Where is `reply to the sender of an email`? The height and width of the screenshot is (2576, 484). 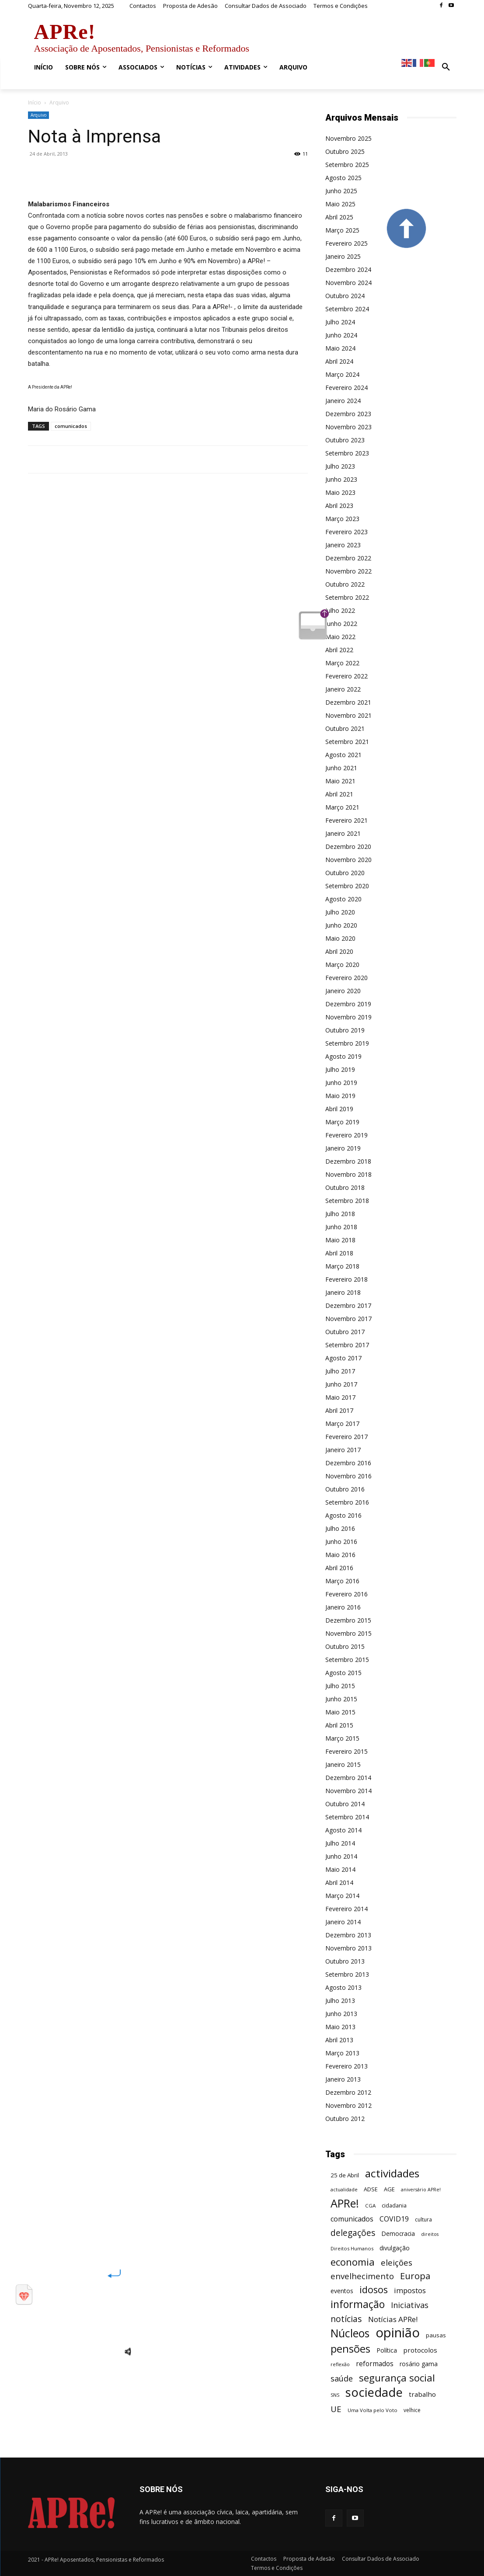 reply to the sender of an email is located at coordinates (114, 2273).